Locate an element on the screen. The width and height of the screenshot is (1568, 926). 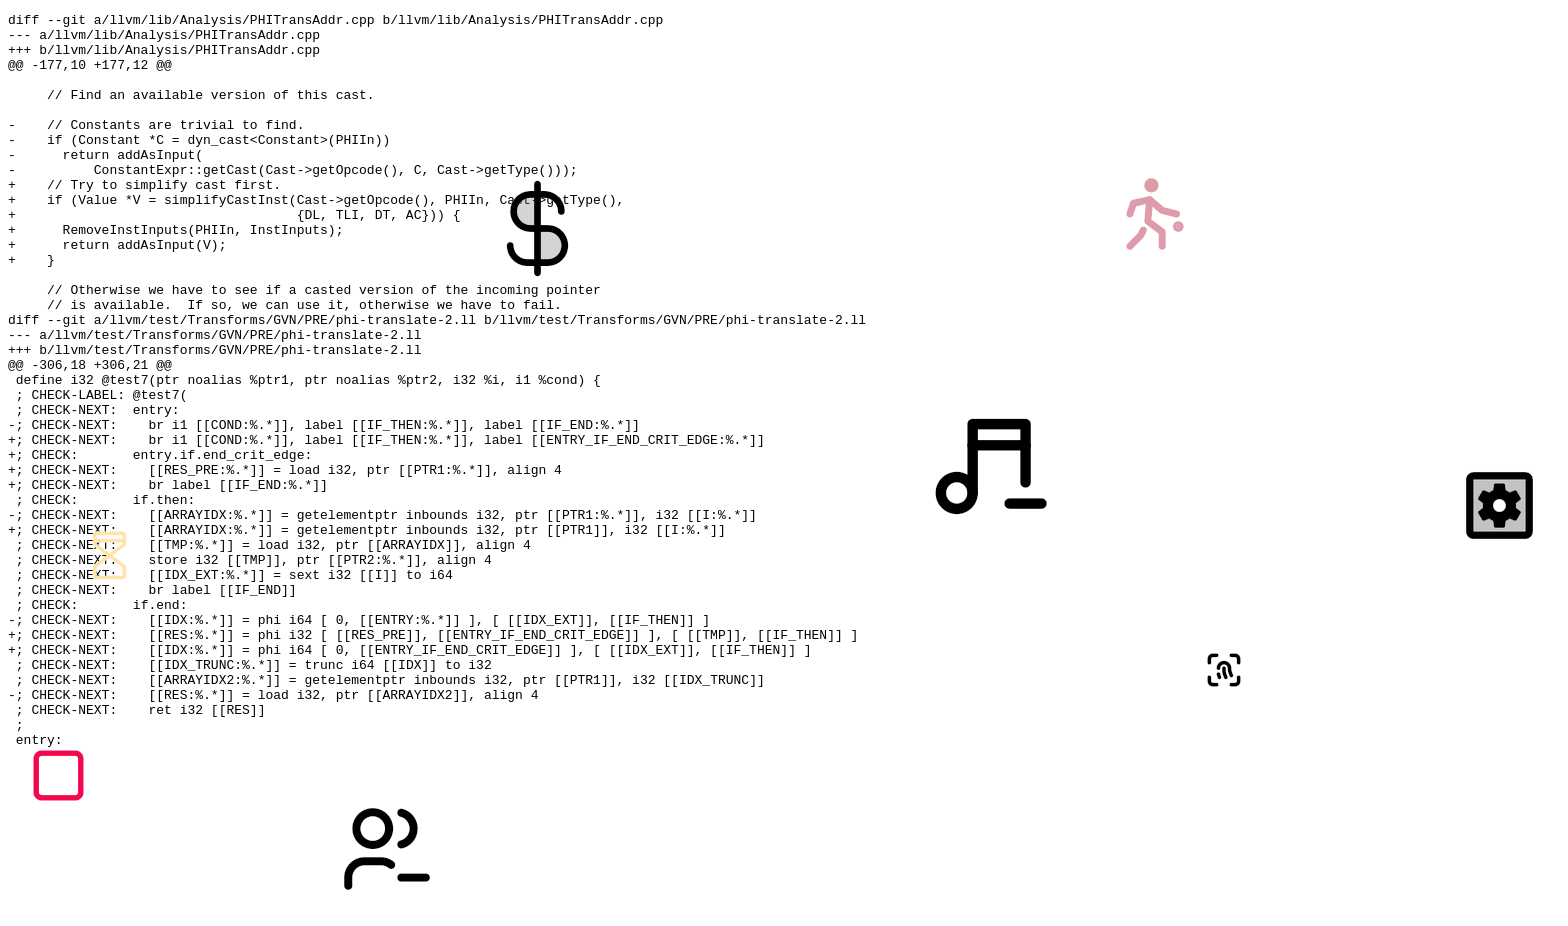
remove a song from playlist is located at coordinates (988, 466).